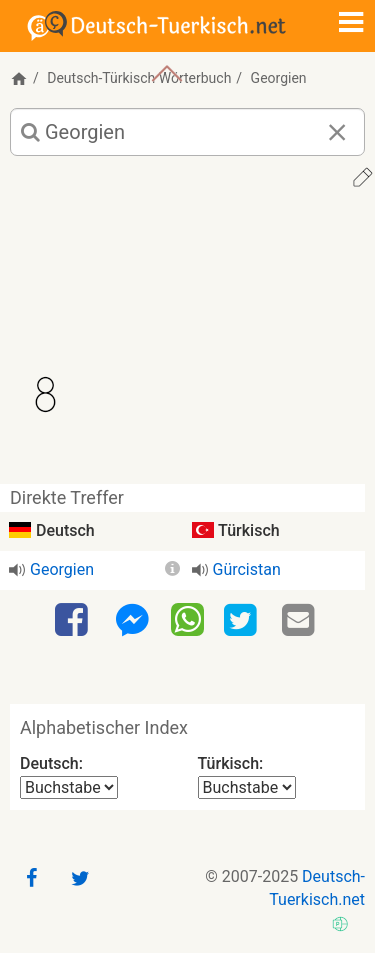  What do you see at coordinates (45, 394) in the screenshot?
I see `indicates the number eight in a list or ranking` at bounding box center [45, 394].